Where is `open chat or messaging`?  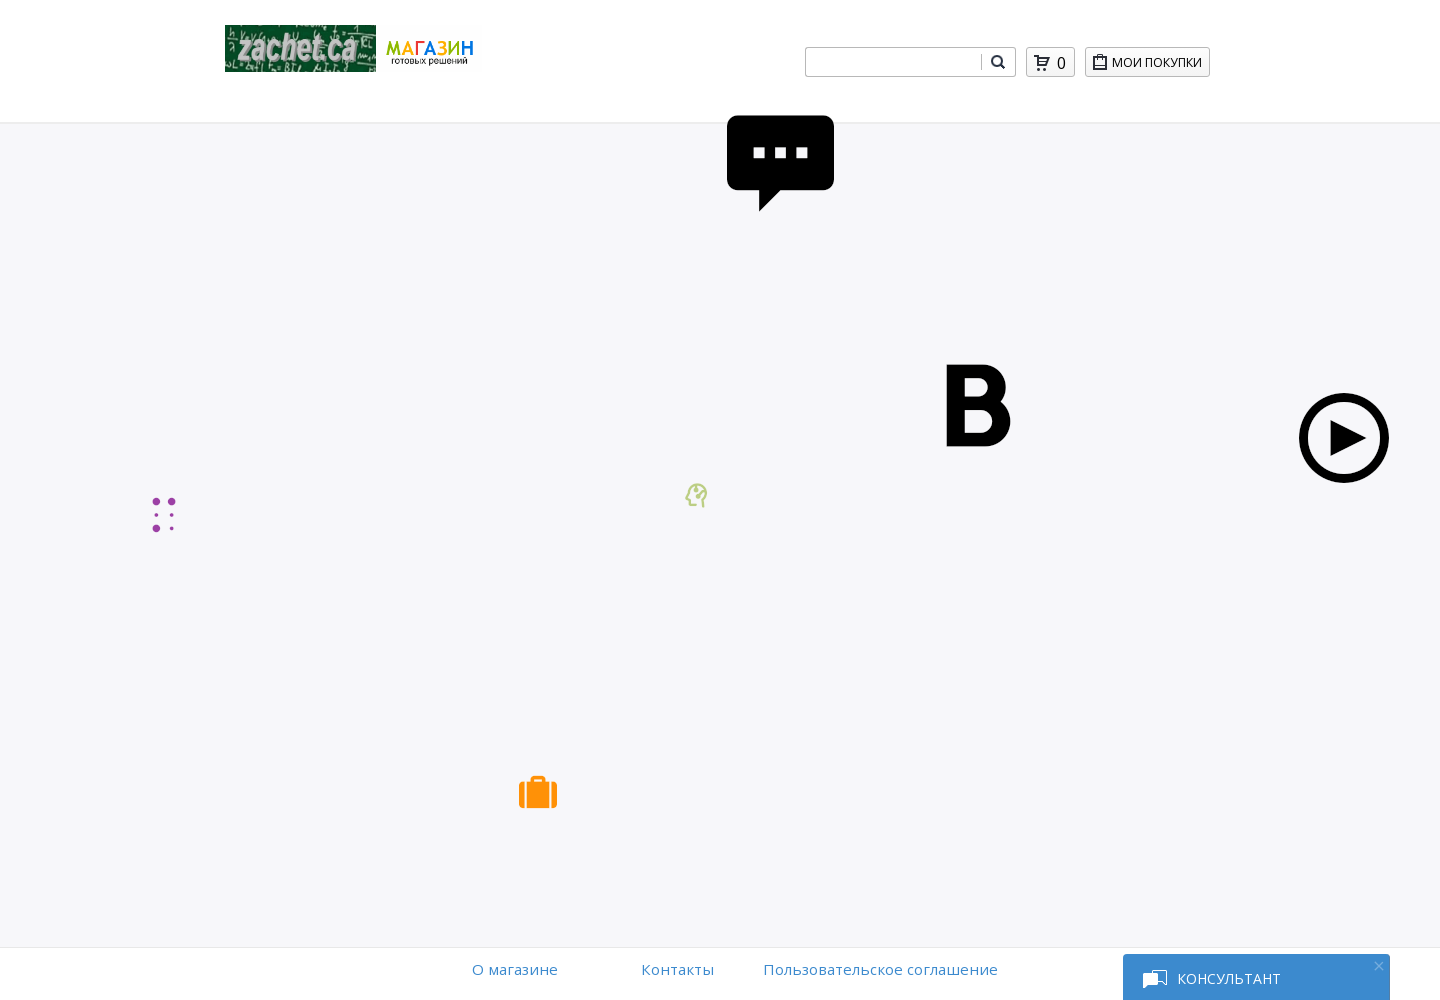 open chat or messaging is located at coordinates (780, 163).